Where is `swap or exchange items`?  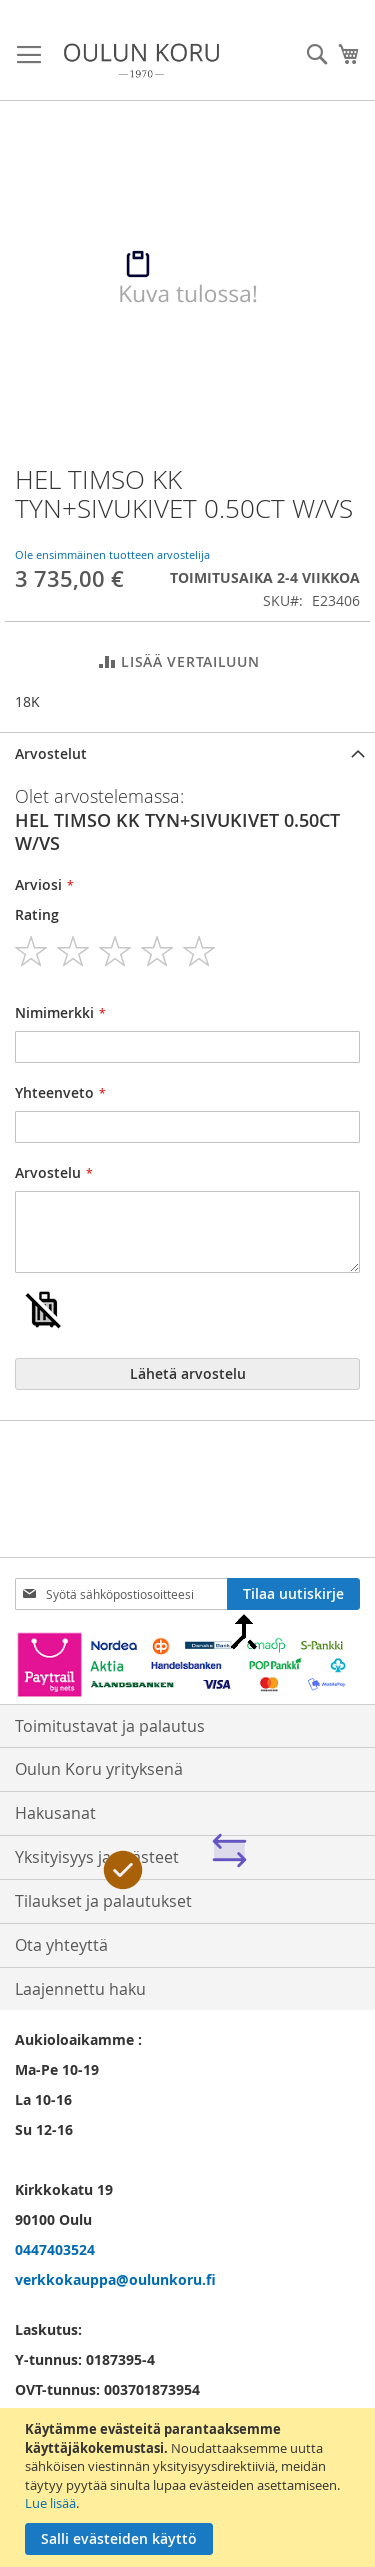 swap or exchange items is located at coordinates (229, 1850).